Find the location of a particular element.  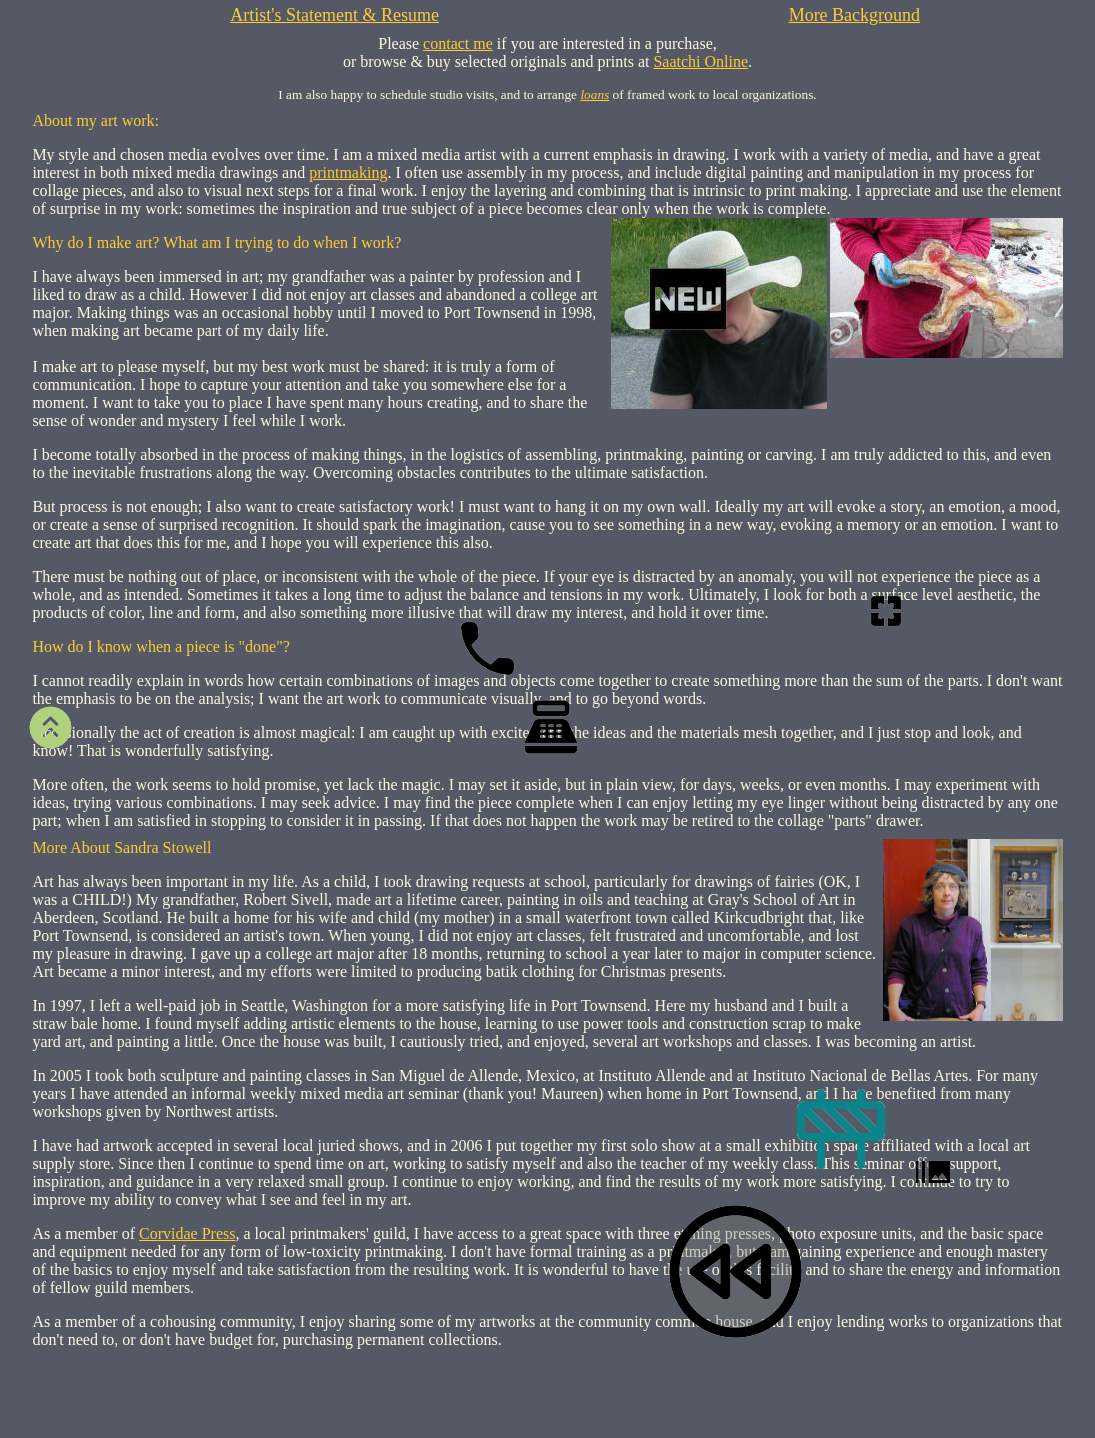

enable burst mode for rapid photo capture is located at coordinates (933, 1172).